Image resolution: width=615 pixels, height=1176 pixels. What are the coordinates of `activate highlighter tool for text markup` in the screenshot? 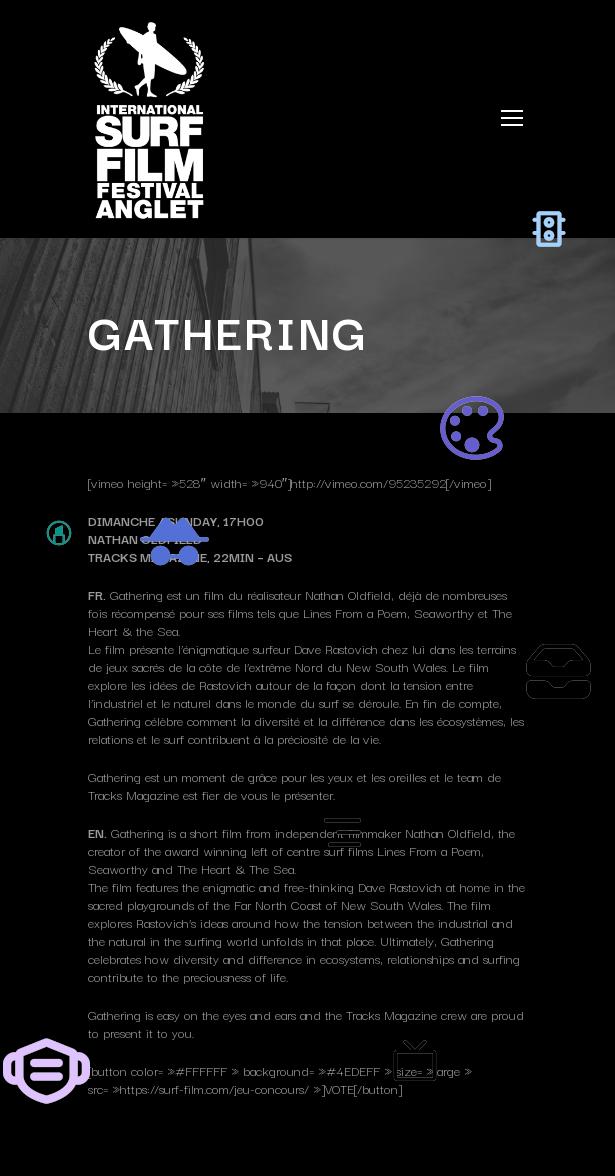 It's located at (59, 533).